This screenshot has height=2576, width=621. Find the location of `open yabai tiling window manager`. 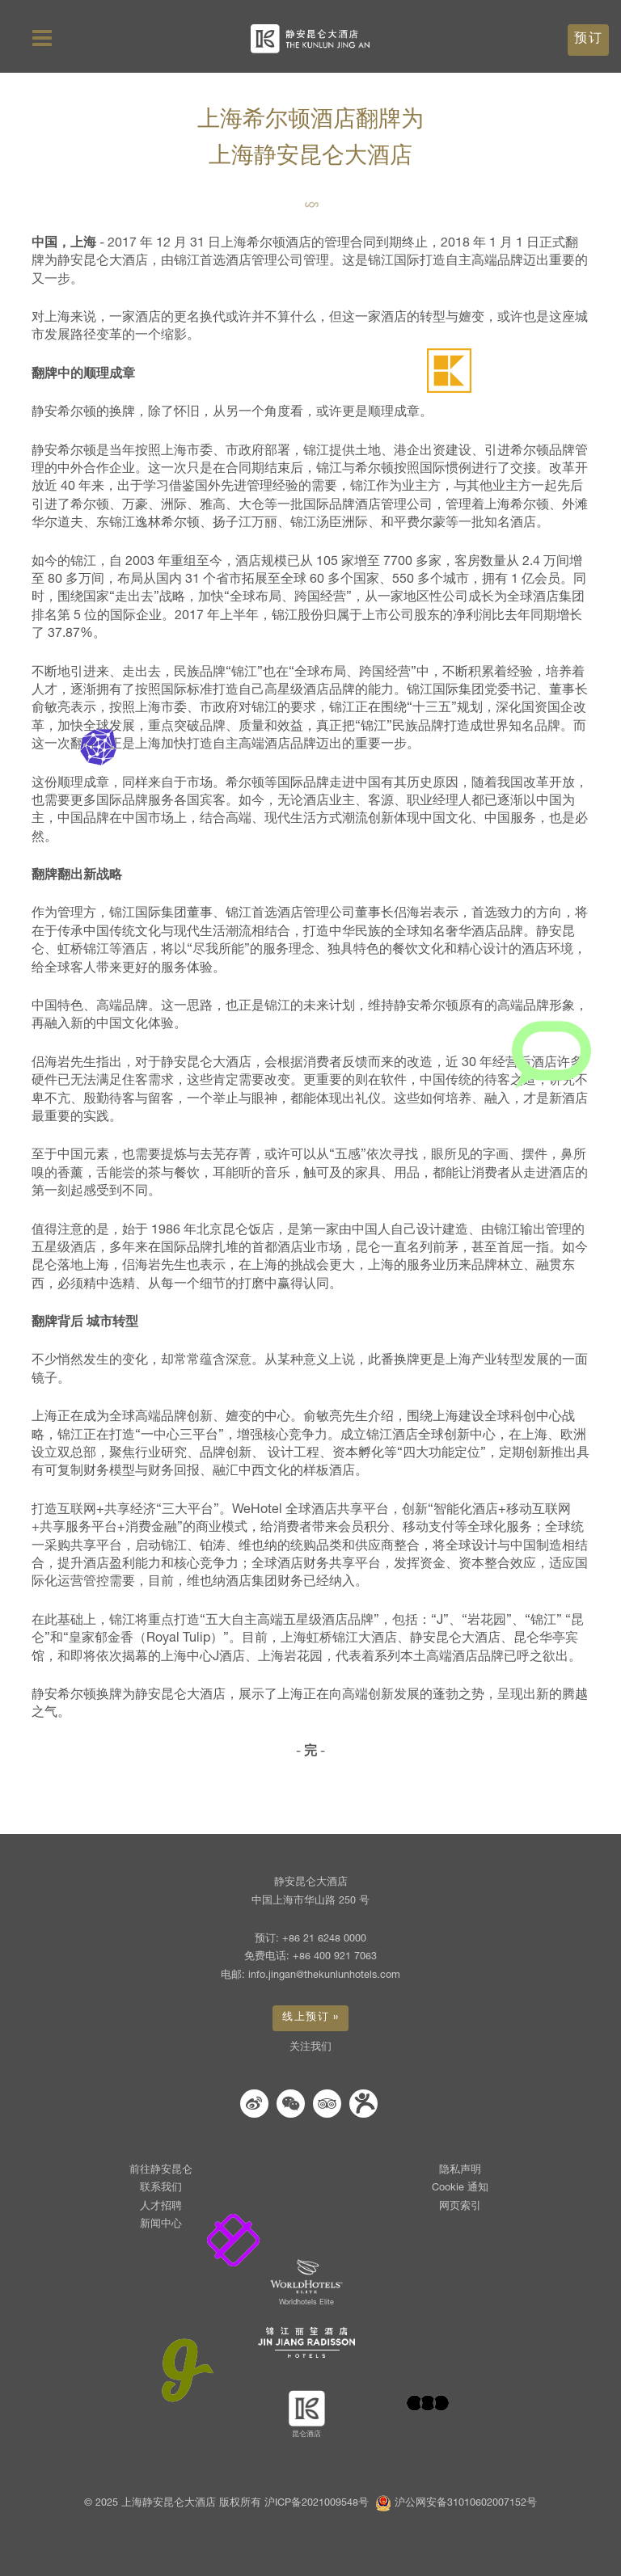

open yabai tiling window manager is located at coordinates (233, 2240).